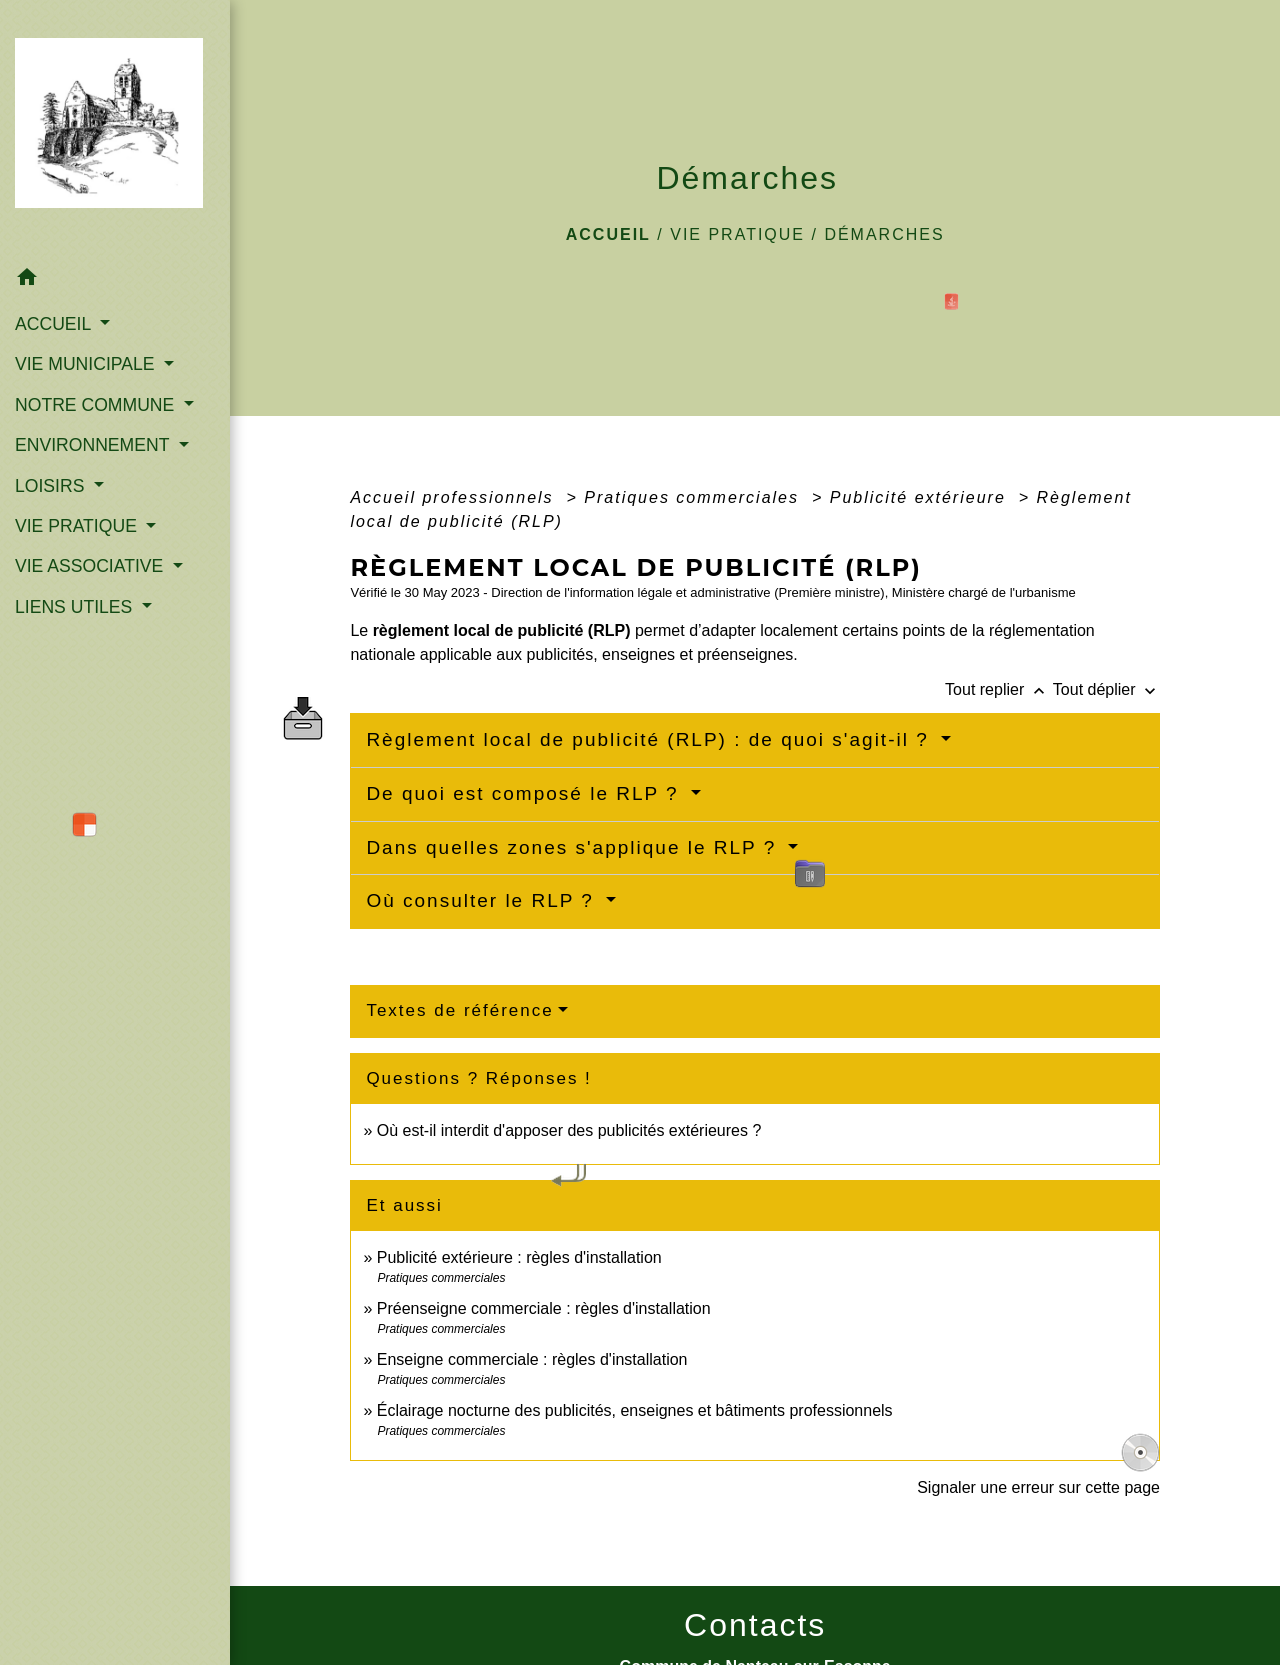  Describe the element at coordinates (303, 719) in the screenshot. I see `access your dropbox folder in the sidebar` at that location.